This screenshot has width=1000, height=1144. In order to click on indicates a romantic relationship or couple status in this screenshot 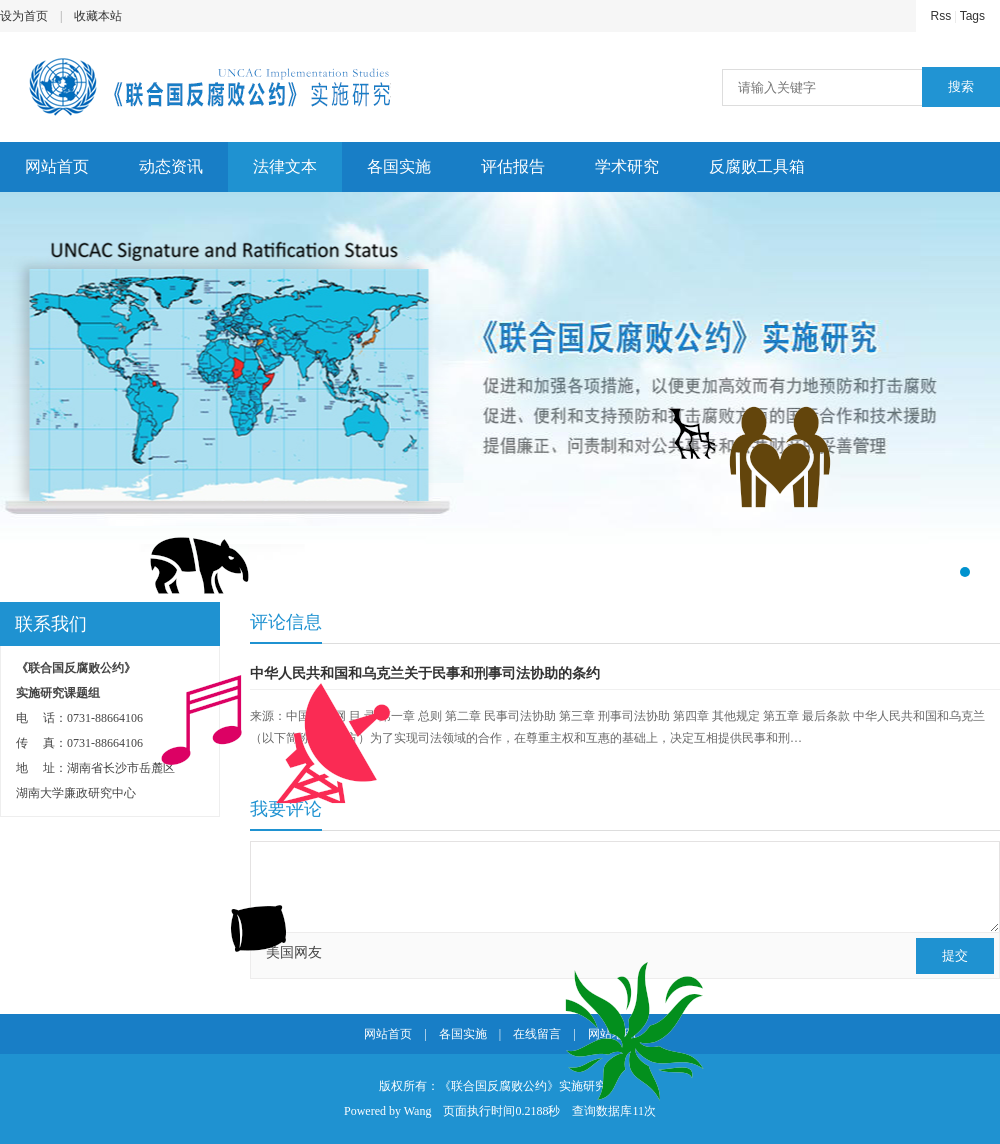, I will do `click(780, 457)`.